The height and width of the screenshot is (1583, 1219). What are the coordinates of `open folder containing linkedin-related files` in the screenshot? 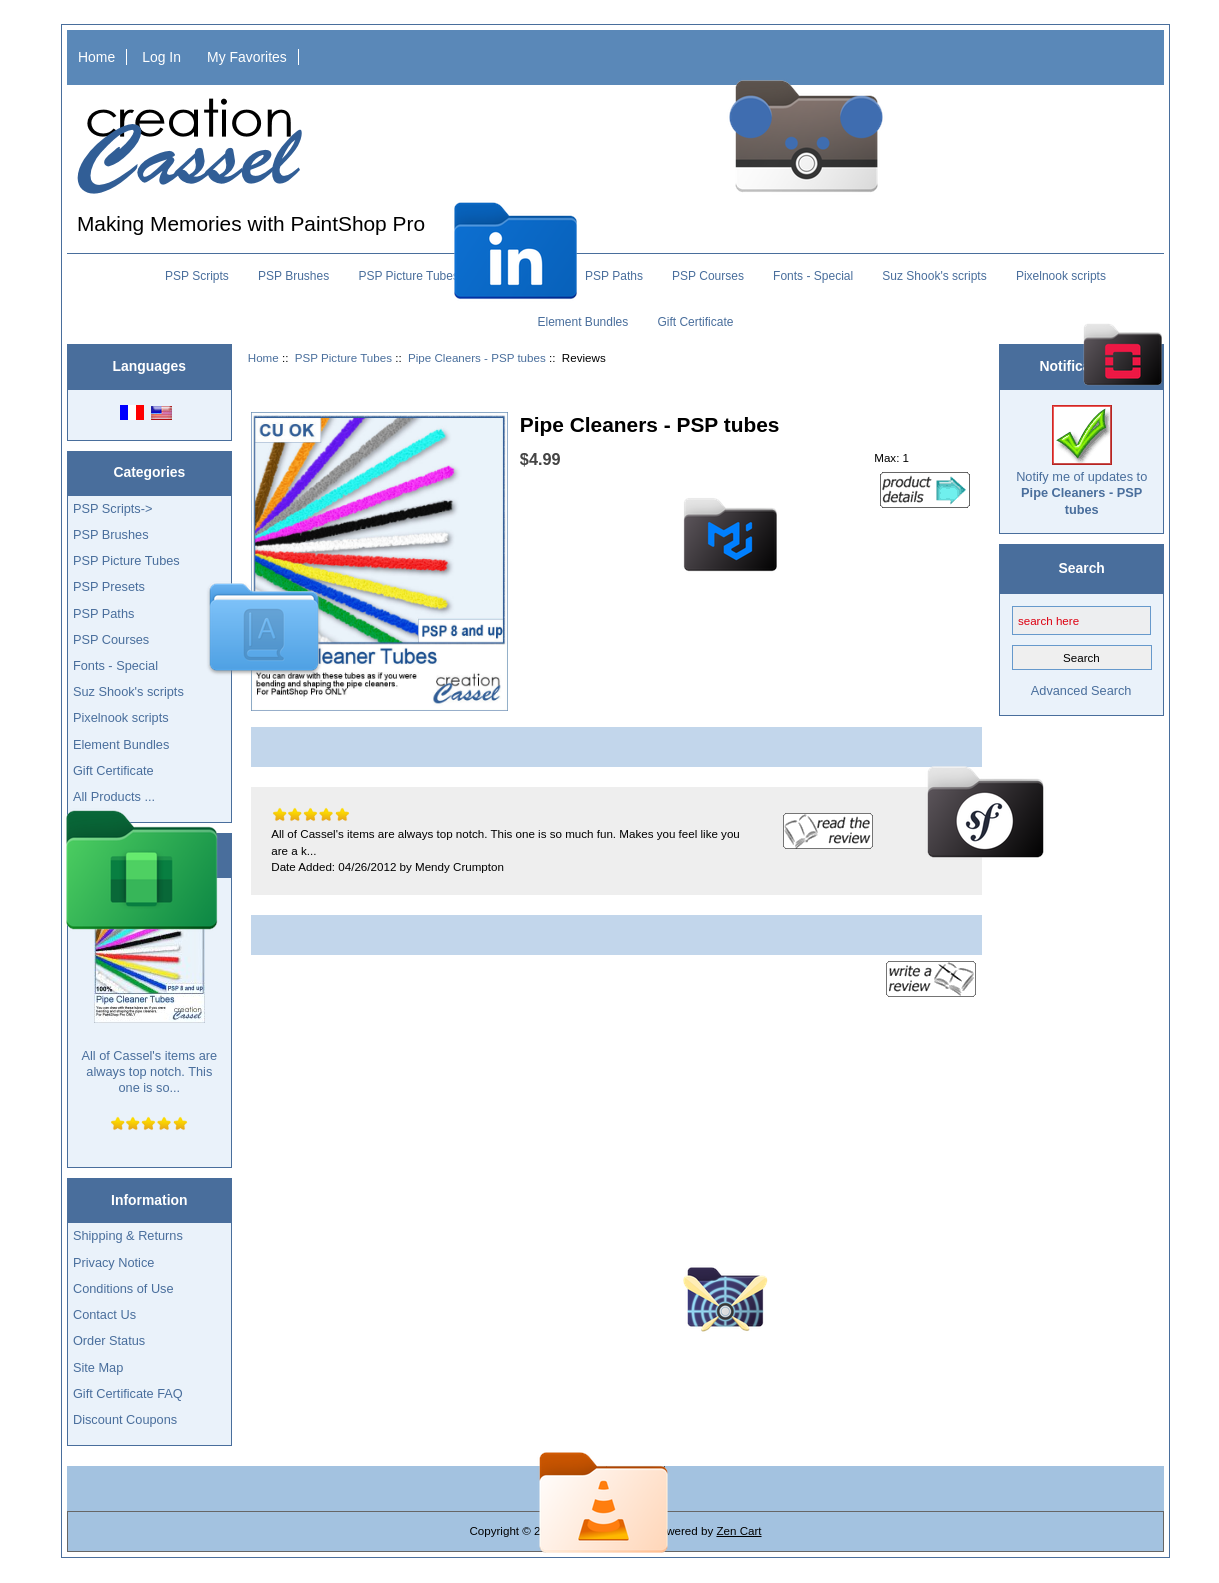 It's located at (515, 254).